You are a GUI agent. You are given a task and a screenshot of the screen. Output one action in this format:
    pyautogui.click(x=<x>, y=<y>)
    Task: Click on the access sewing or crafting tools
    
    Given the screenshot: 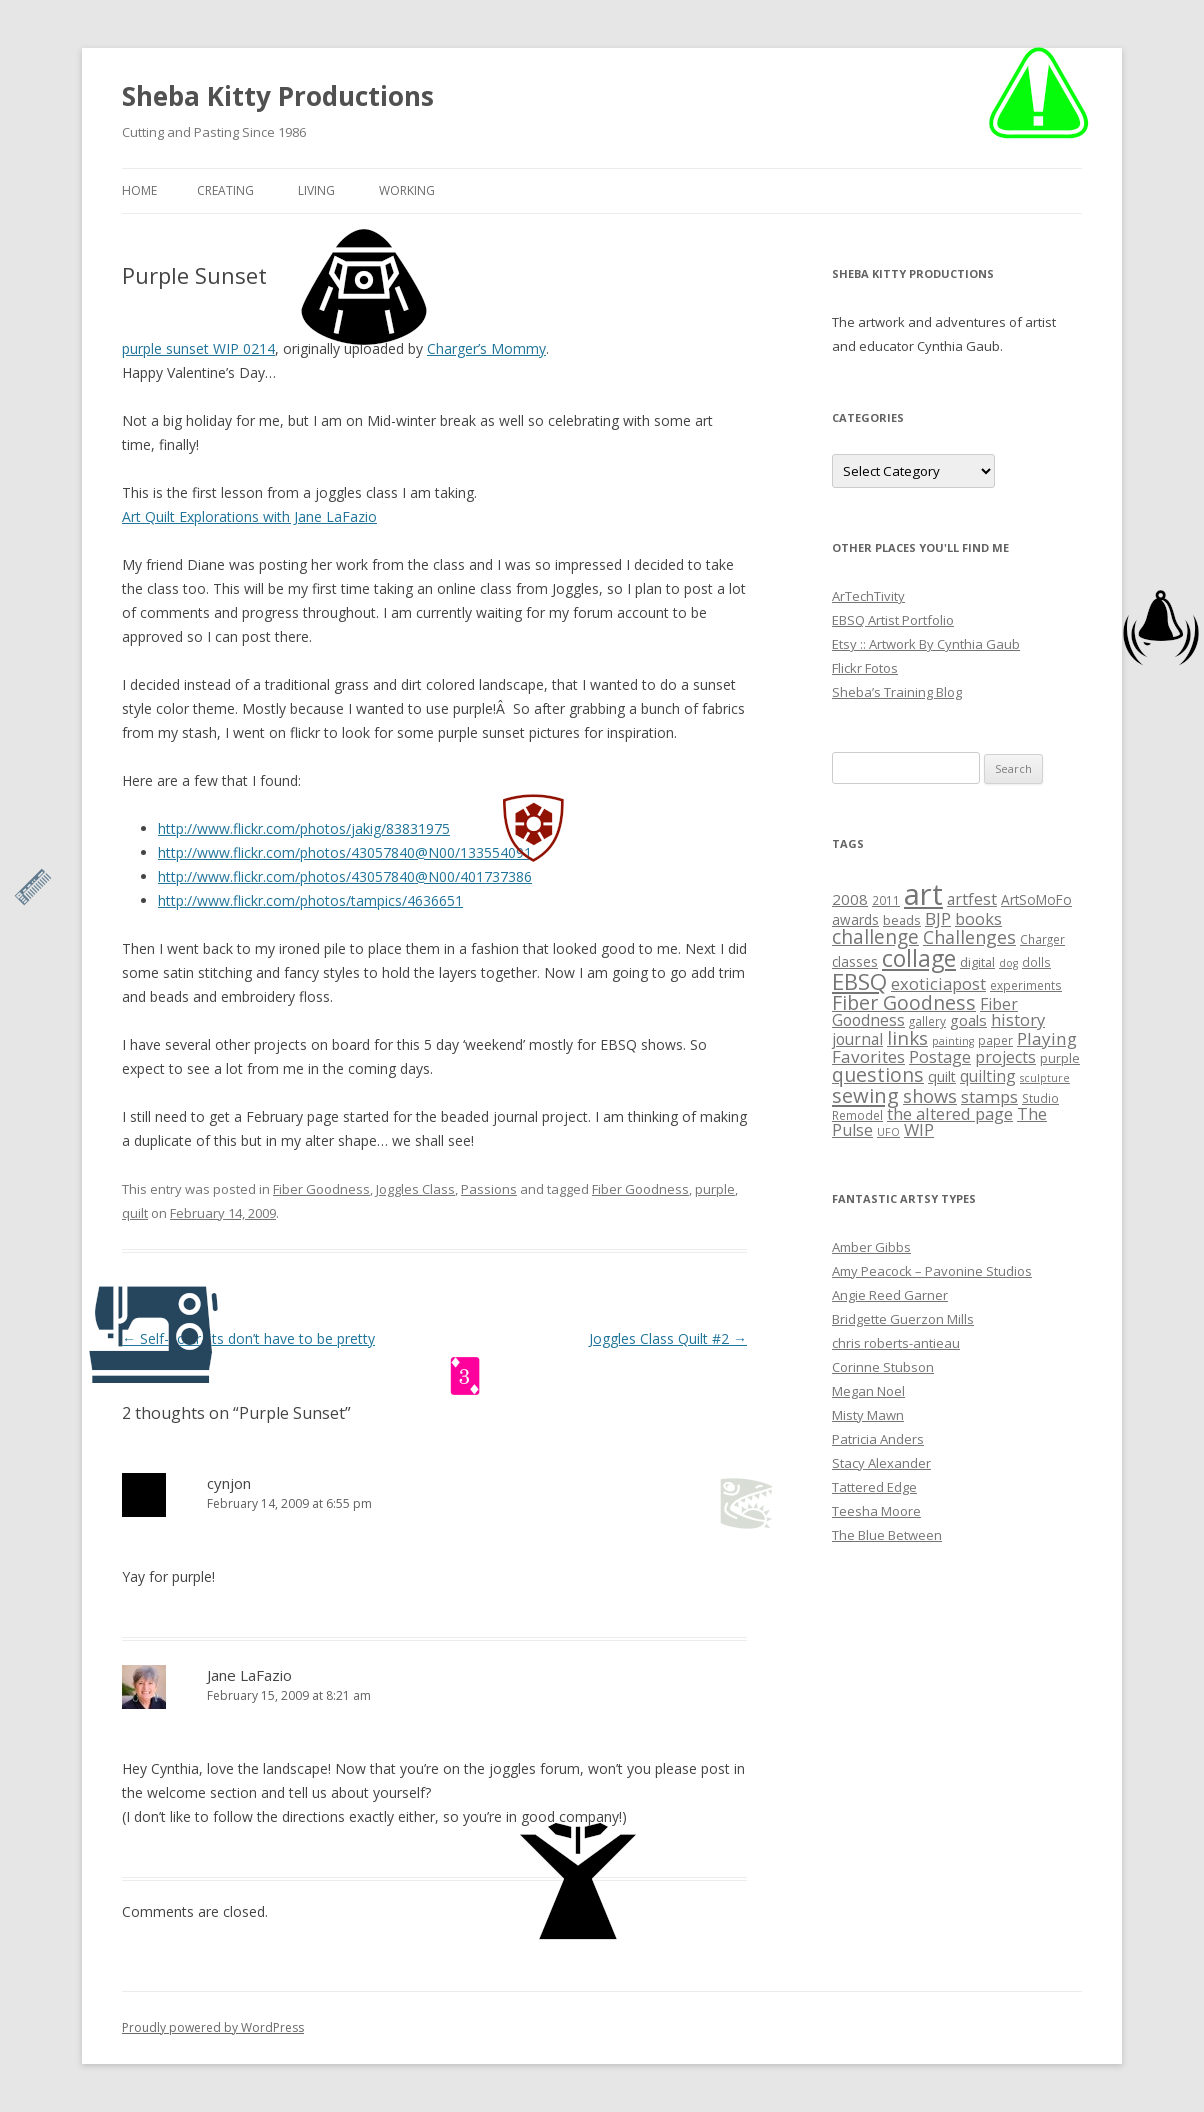 What is the action you would take?
    pyautogui.click(x=153, y=1324)
    